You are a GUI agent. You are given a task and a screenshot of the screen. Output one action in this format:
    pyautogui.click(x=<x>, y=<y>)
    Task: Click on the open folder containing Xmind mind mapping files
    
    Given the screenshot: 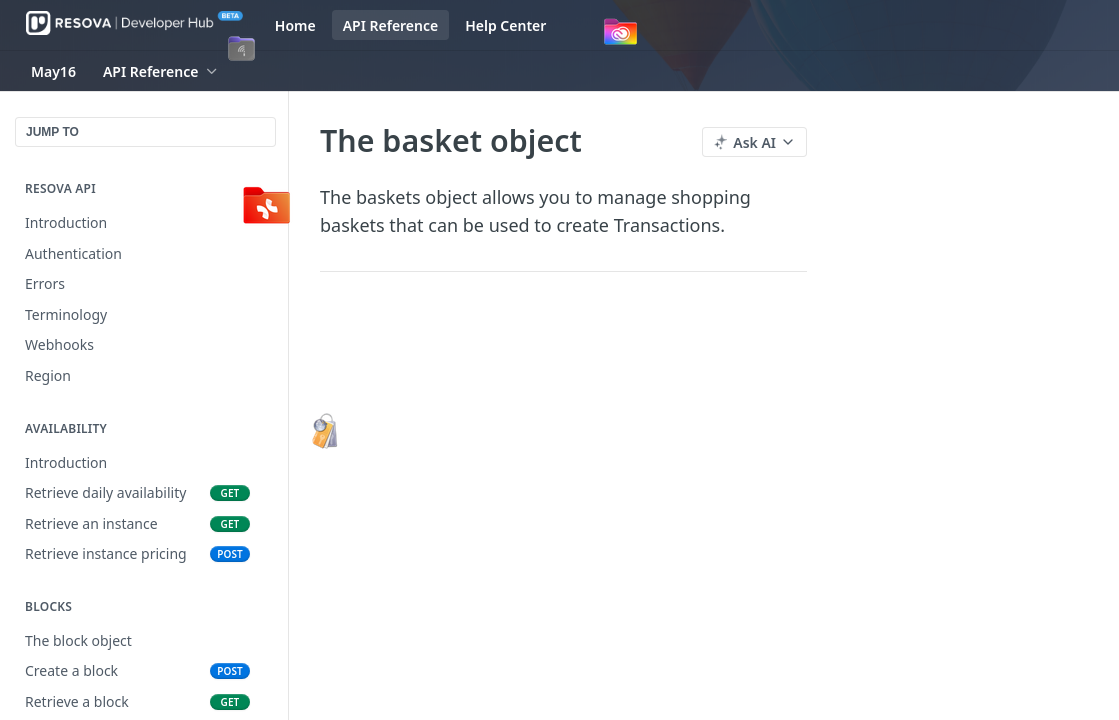 What is the action you would take?
    pyautogui.click(x=266, y=206)
    